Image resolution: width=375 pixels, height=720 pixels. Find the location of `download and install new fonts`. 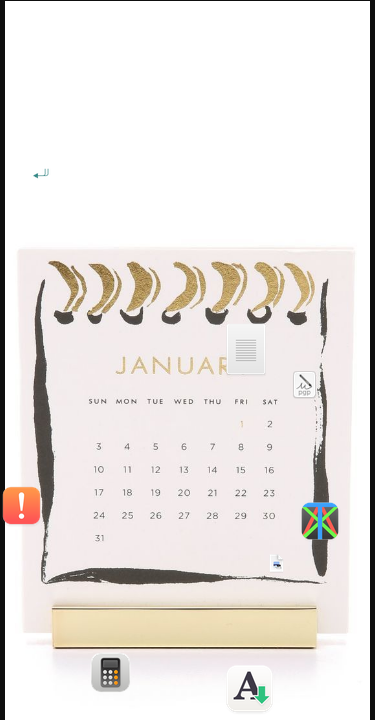

download and install new fonts is located at coordinates (249, 688).